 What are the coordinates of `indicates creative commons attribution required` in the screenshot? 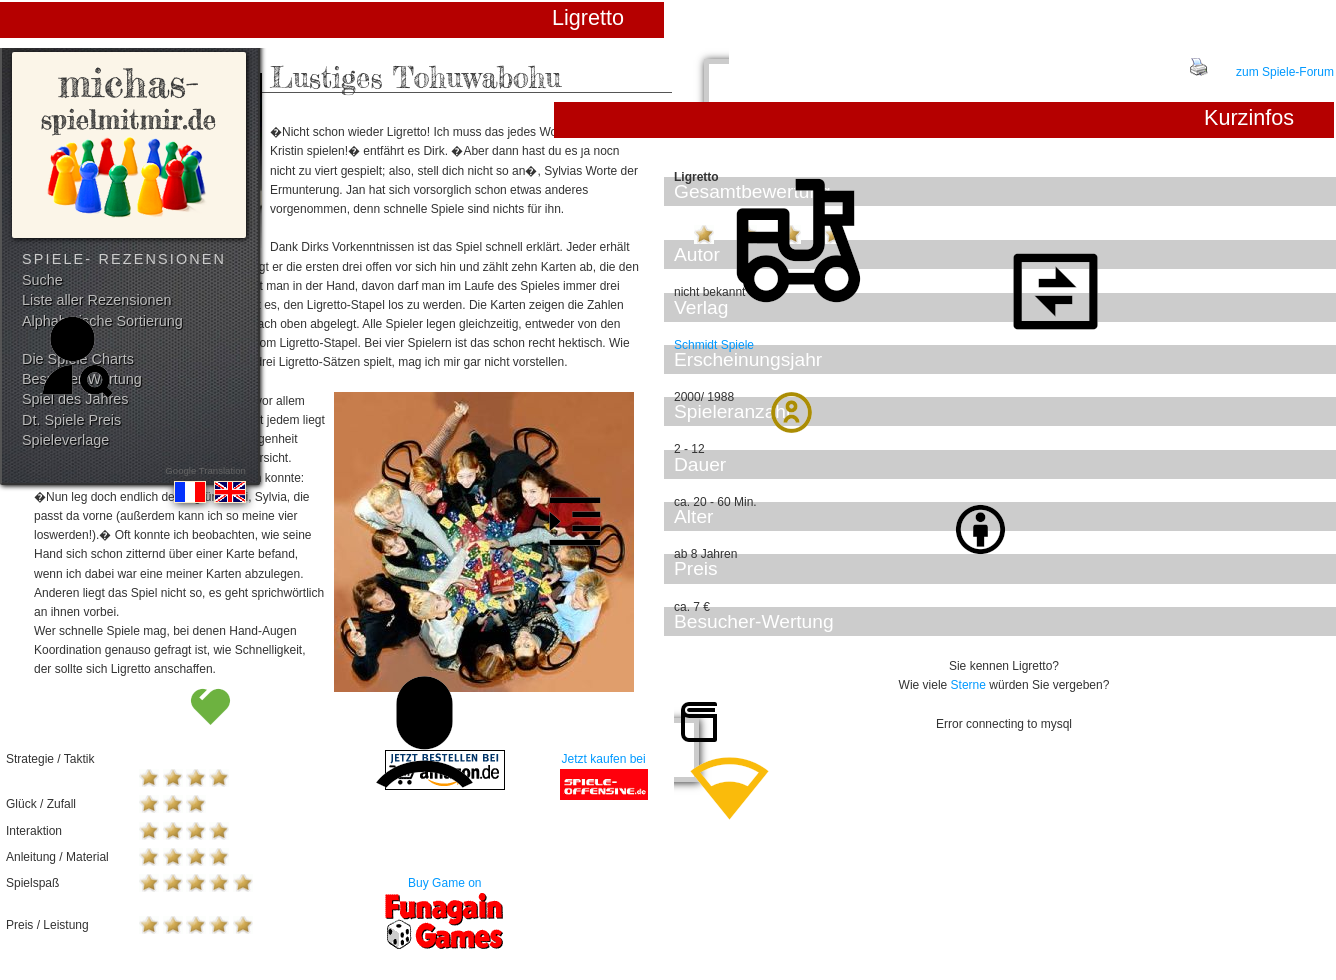 It's located at (980, 529).